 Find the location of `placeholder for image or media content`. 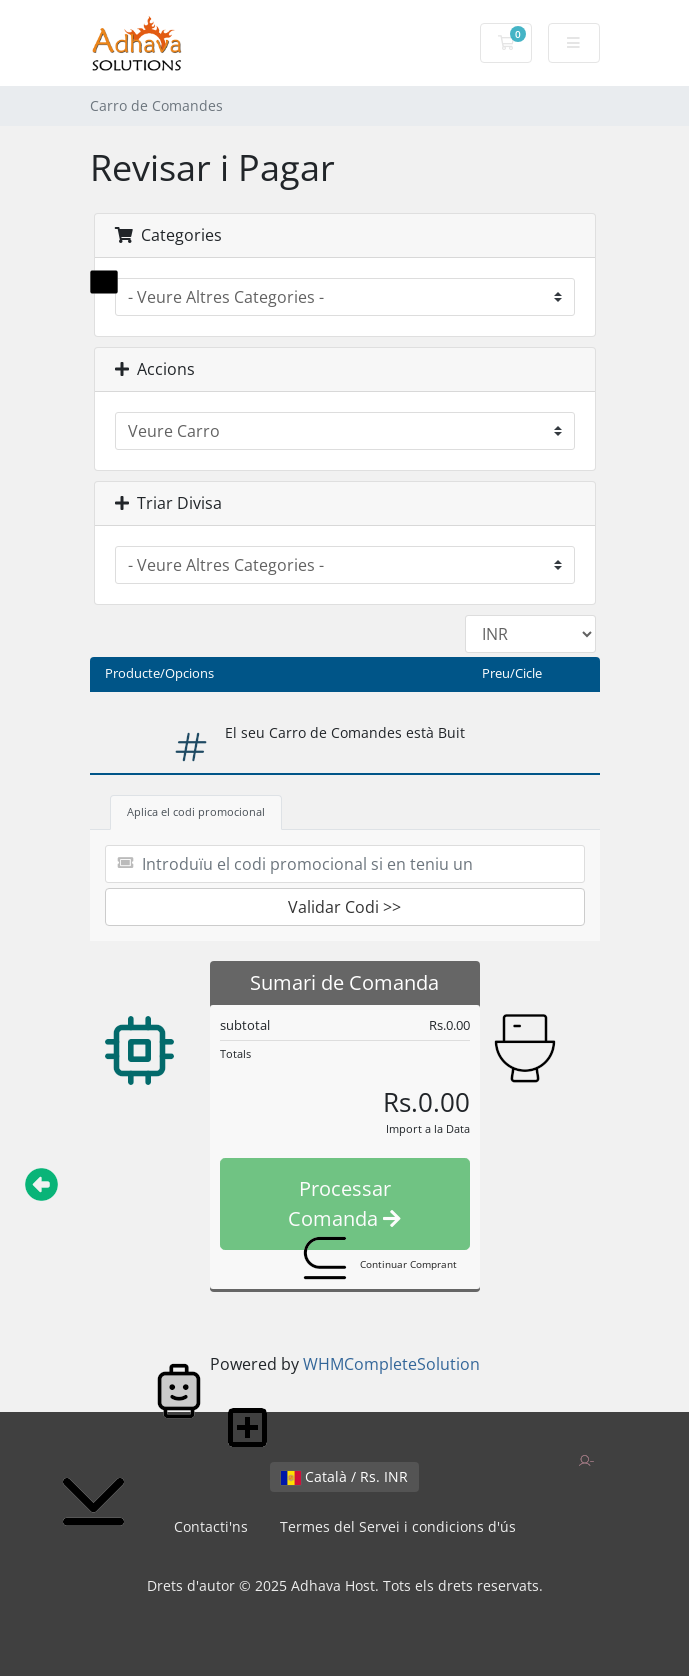

placeholder for image or media content is located at coordinates (104, 282).